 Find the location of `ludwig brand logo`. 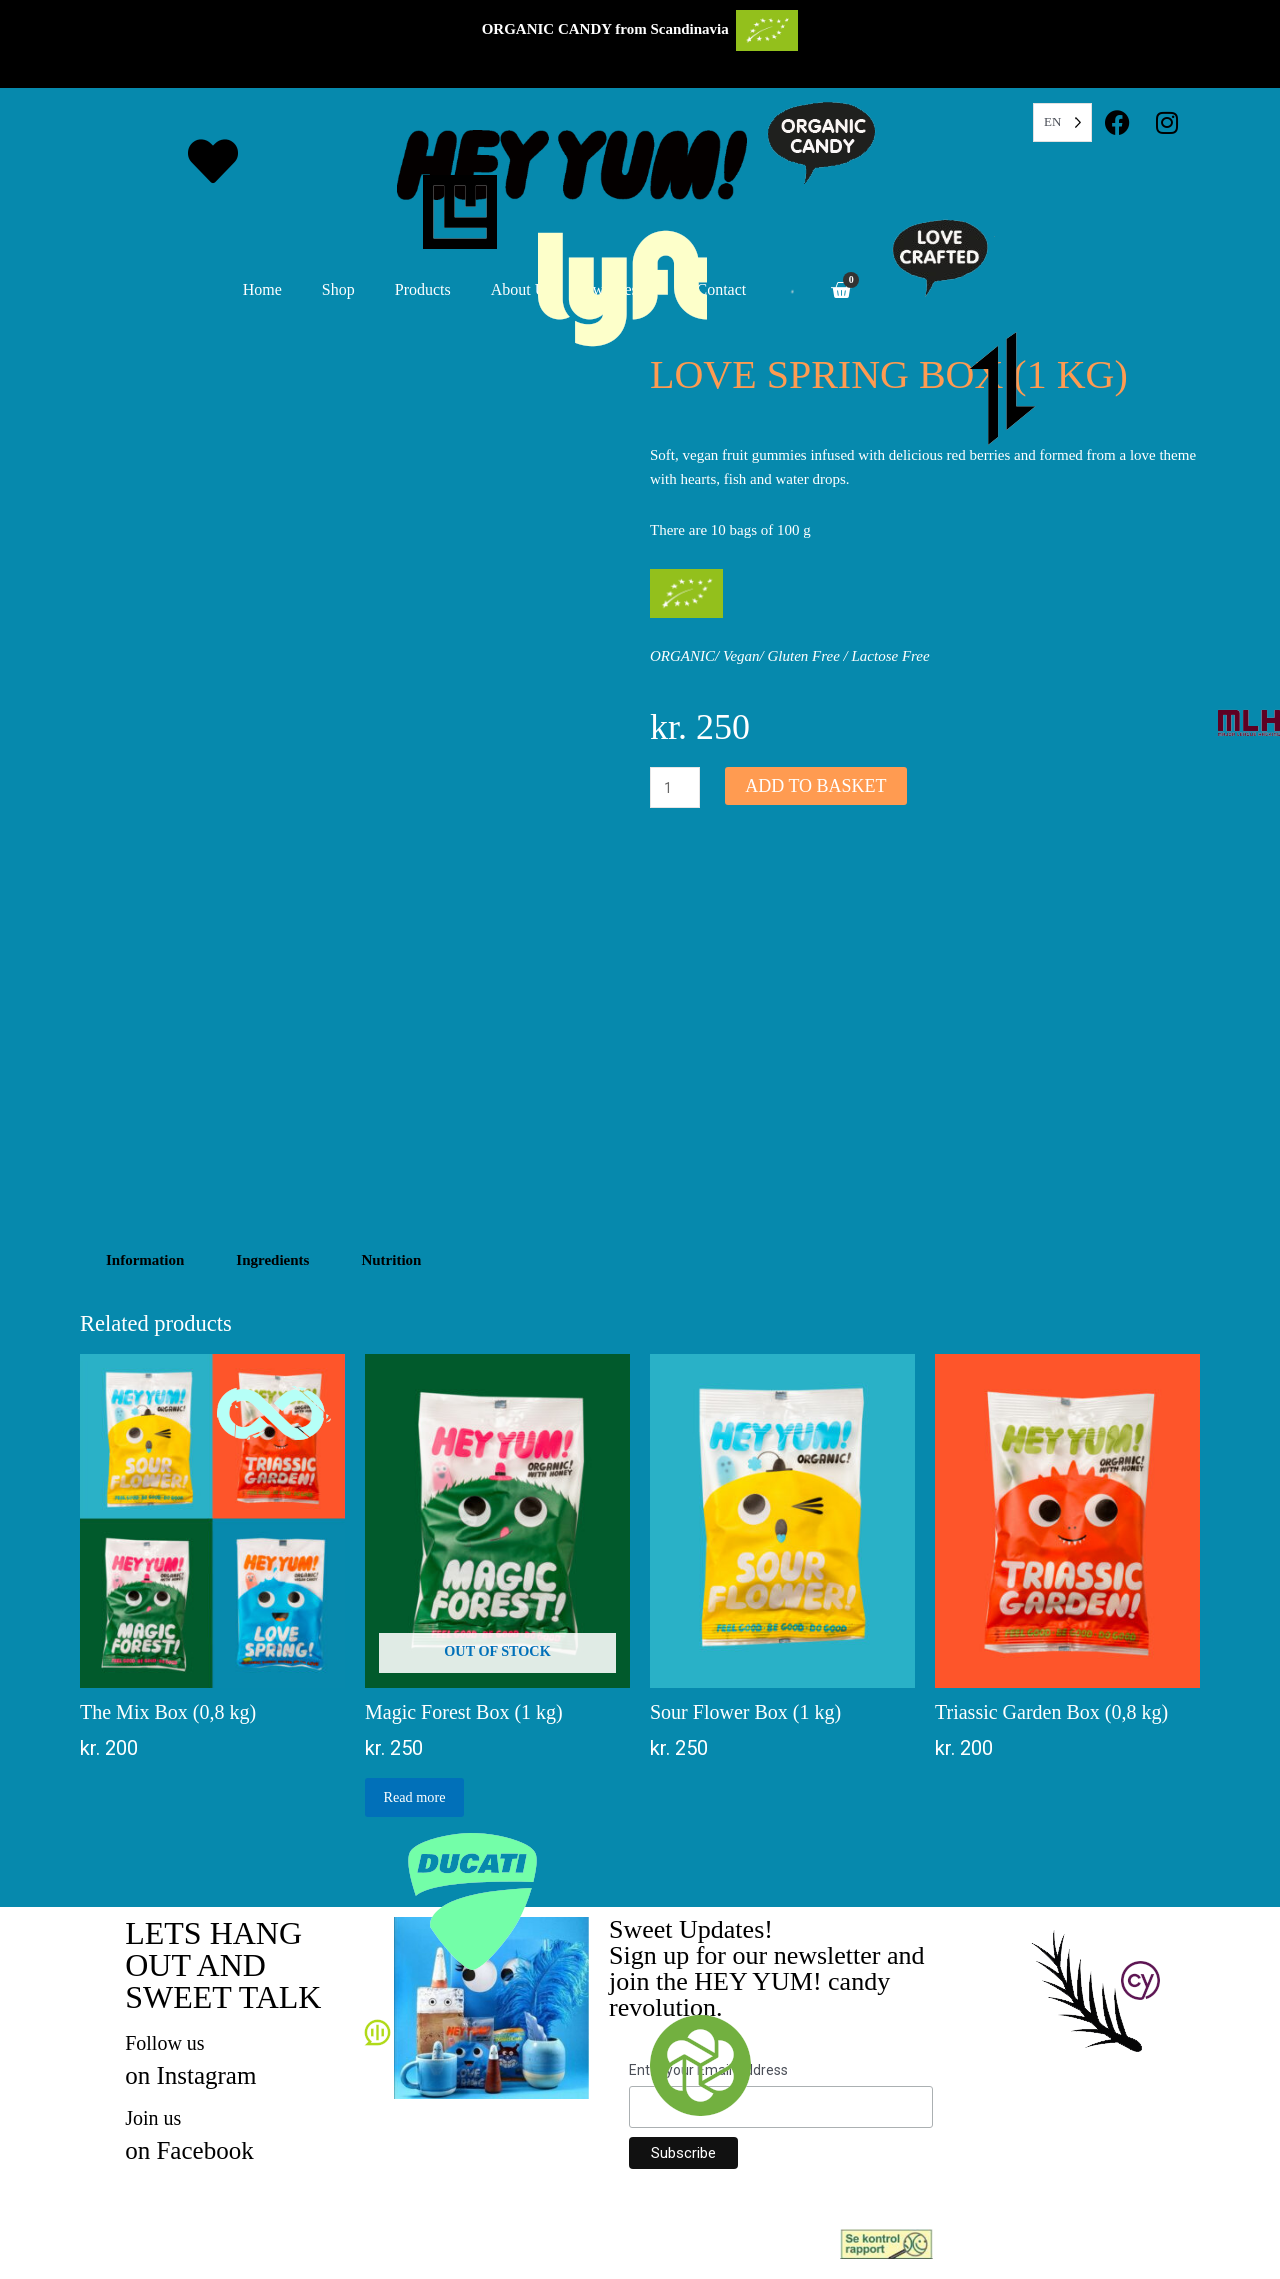

ludwig brand logo is located at coordinates (460, 212).